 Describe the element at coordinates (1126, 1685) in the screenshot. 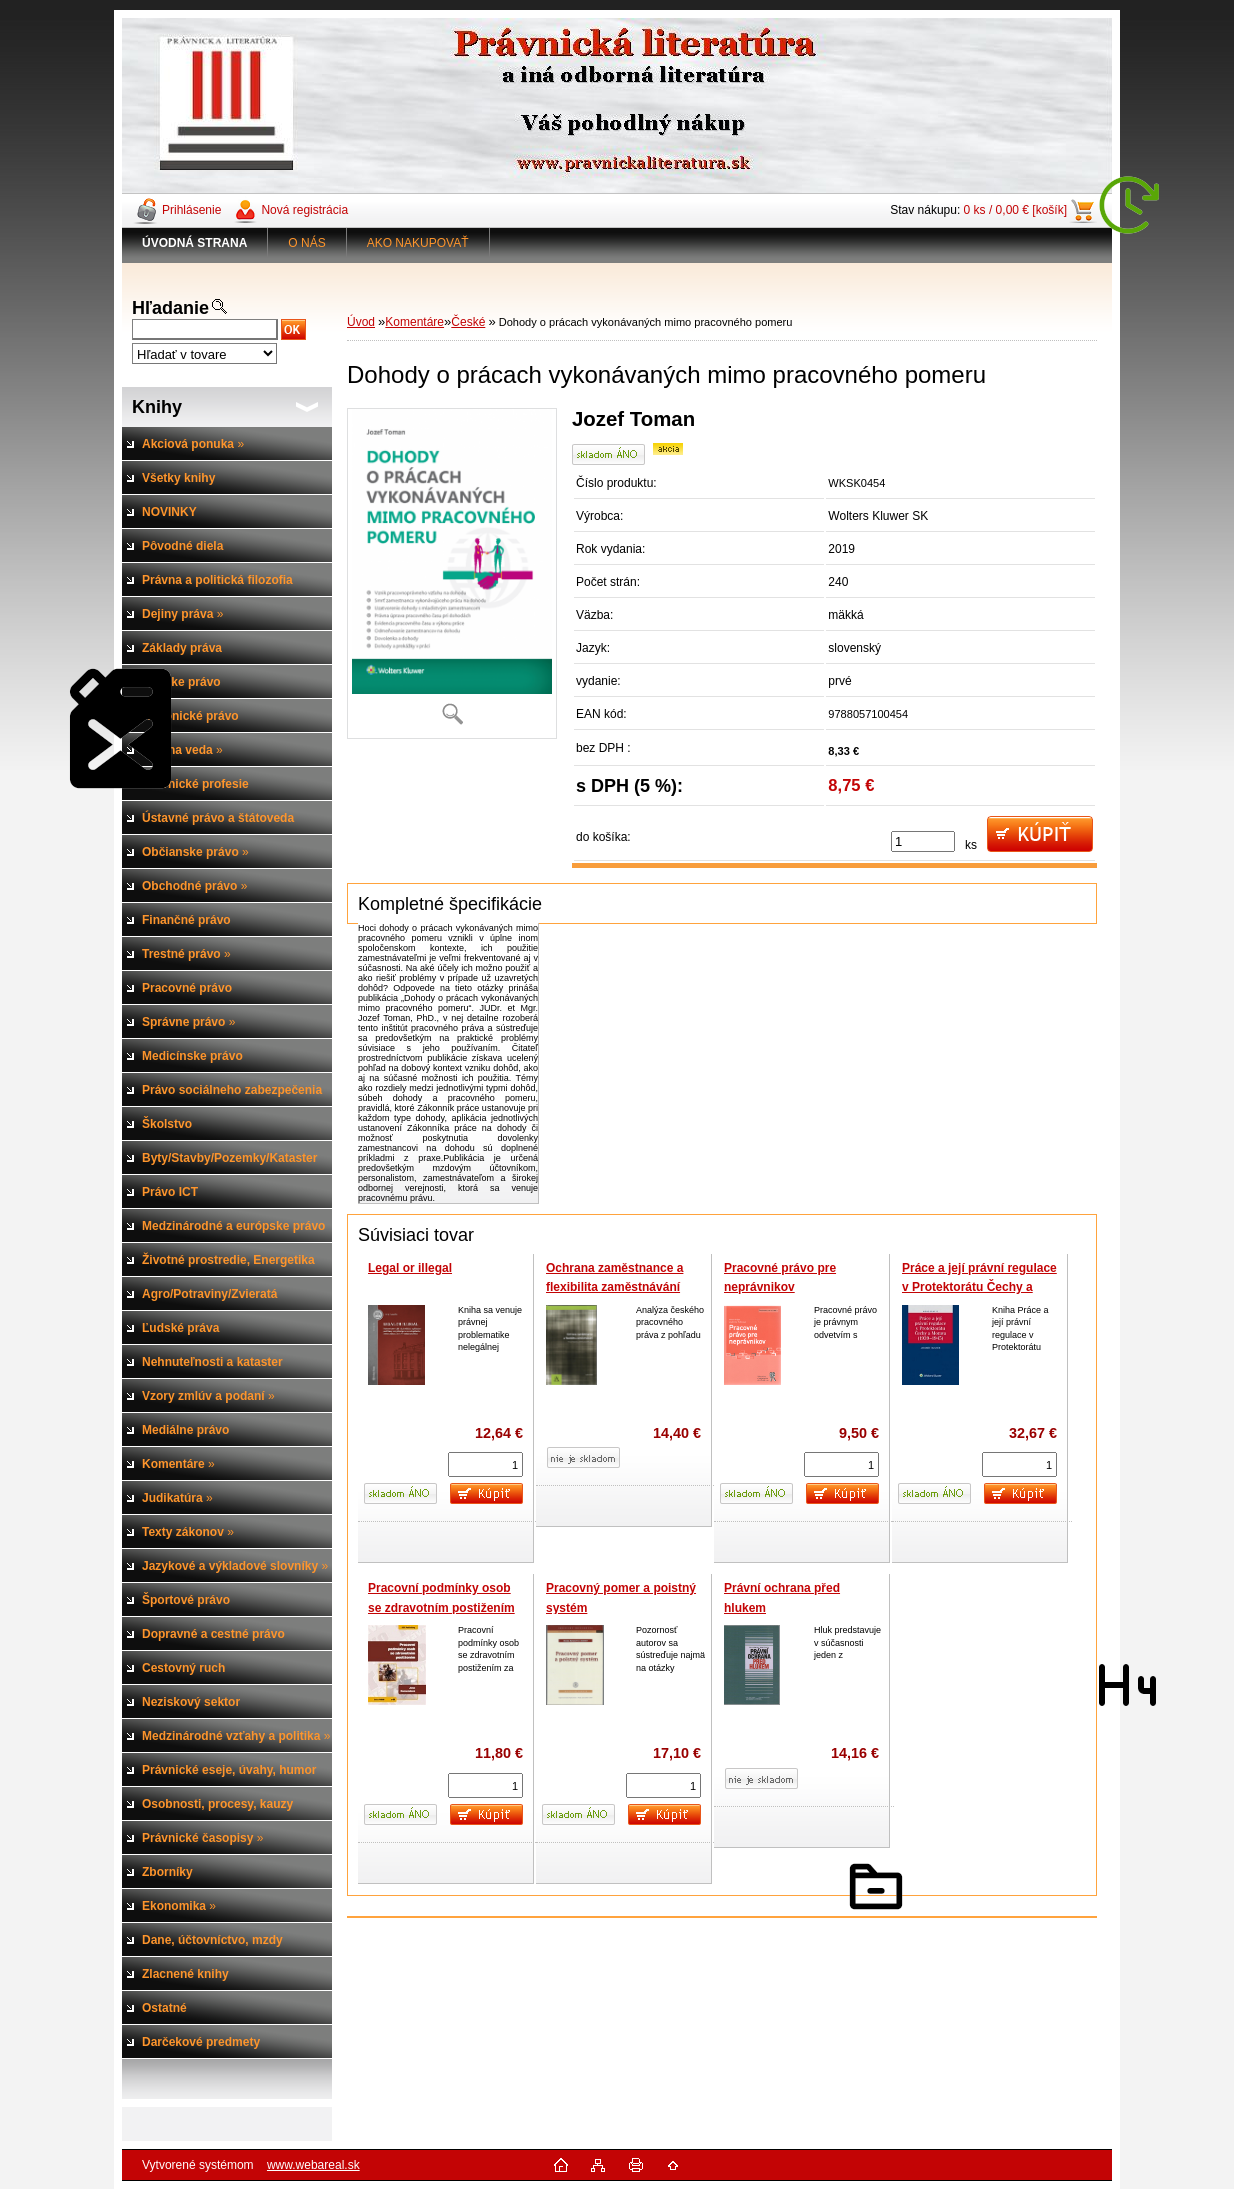

I see `format text as heading level 4` at that location.